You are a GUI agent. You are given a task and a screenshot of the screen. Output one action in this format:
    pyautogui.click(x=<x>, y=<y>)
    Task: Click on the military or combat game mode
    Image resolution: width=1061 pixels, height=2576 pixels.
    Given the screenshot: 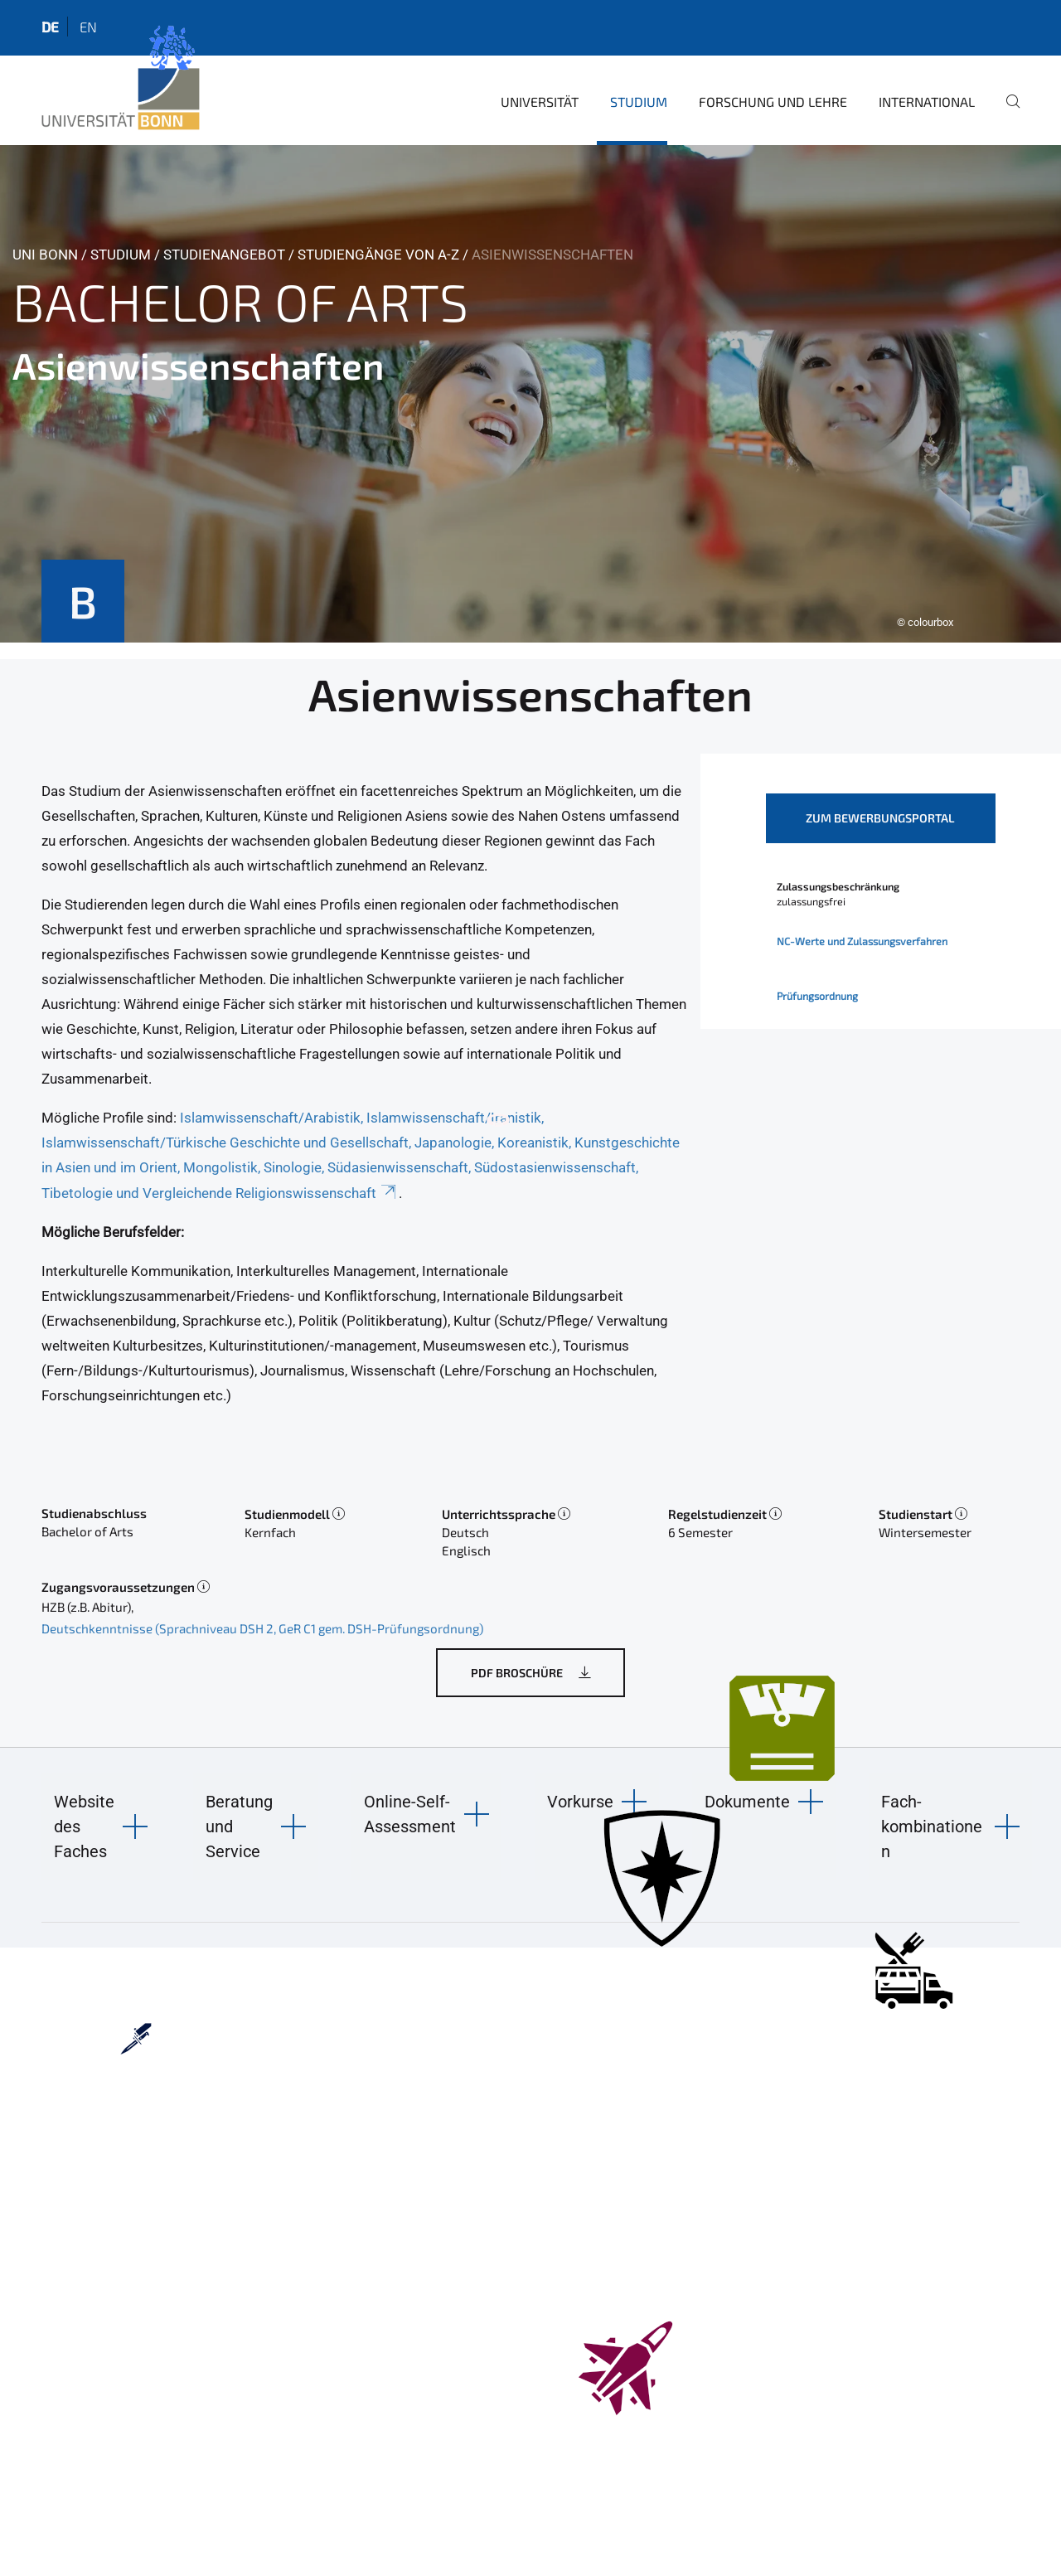 What is the action you would take?
    pyautogui.click(x=625, y=2368)
    